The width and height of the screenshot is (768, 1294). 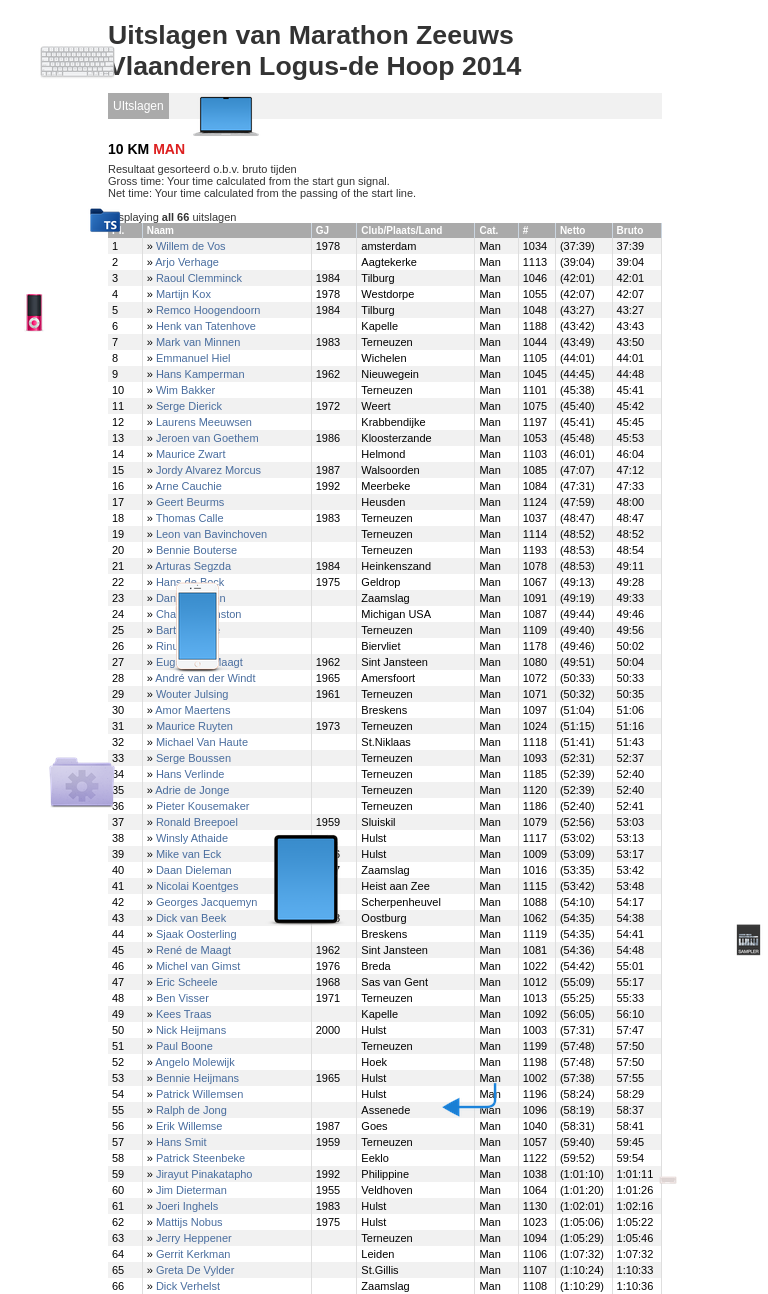 I want to click on reply to the sender of this email, so click(x=468, y=1099).